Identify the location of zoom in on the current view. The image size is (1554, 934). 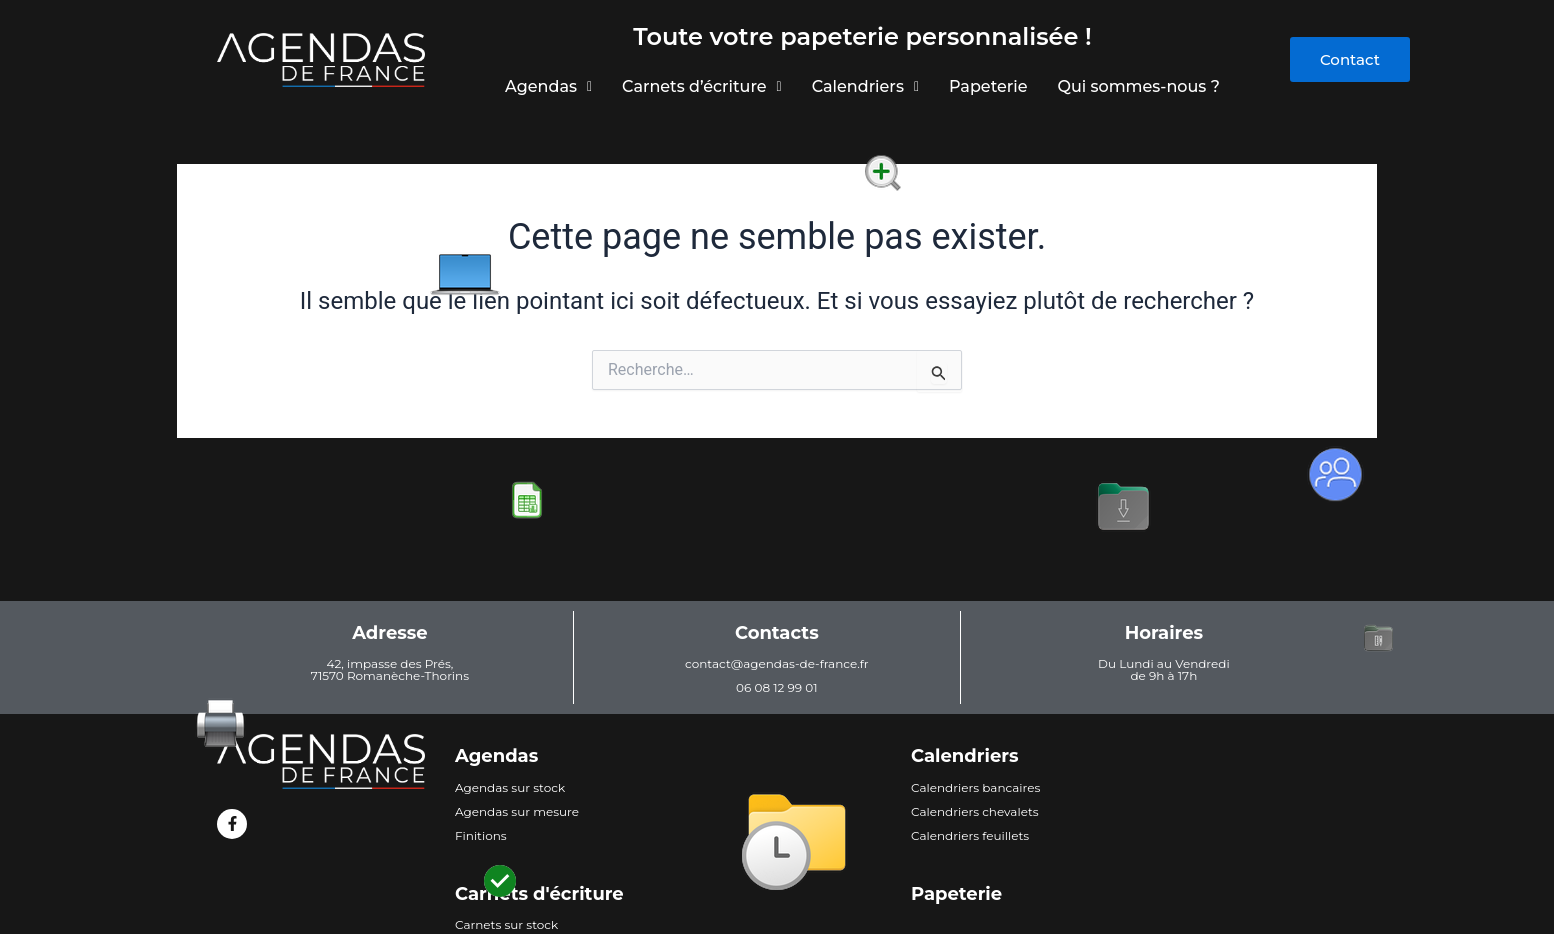
(883, 173).